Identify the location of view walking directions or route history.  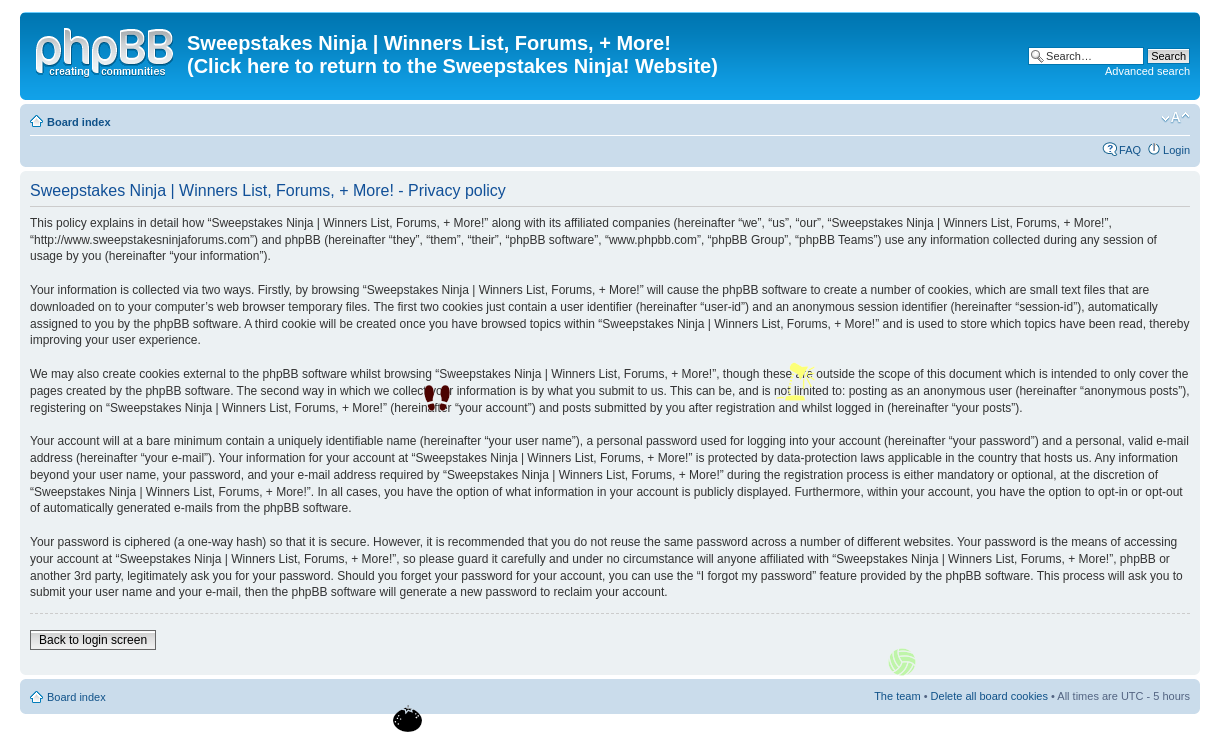
(437, 398).